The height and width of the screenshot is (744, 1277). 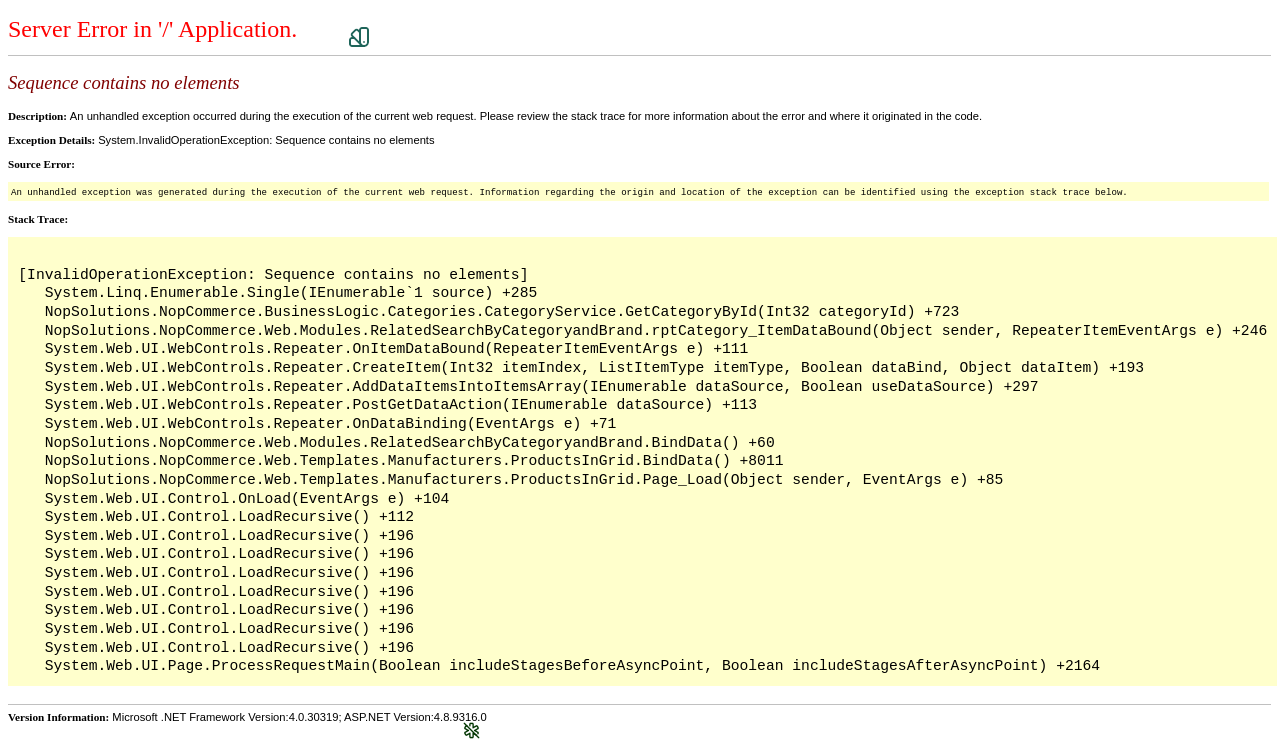 What do you see at coordinates (359, 37) in the screenshot?
I see `select a color from the palette` at bounding box center [359, 37].